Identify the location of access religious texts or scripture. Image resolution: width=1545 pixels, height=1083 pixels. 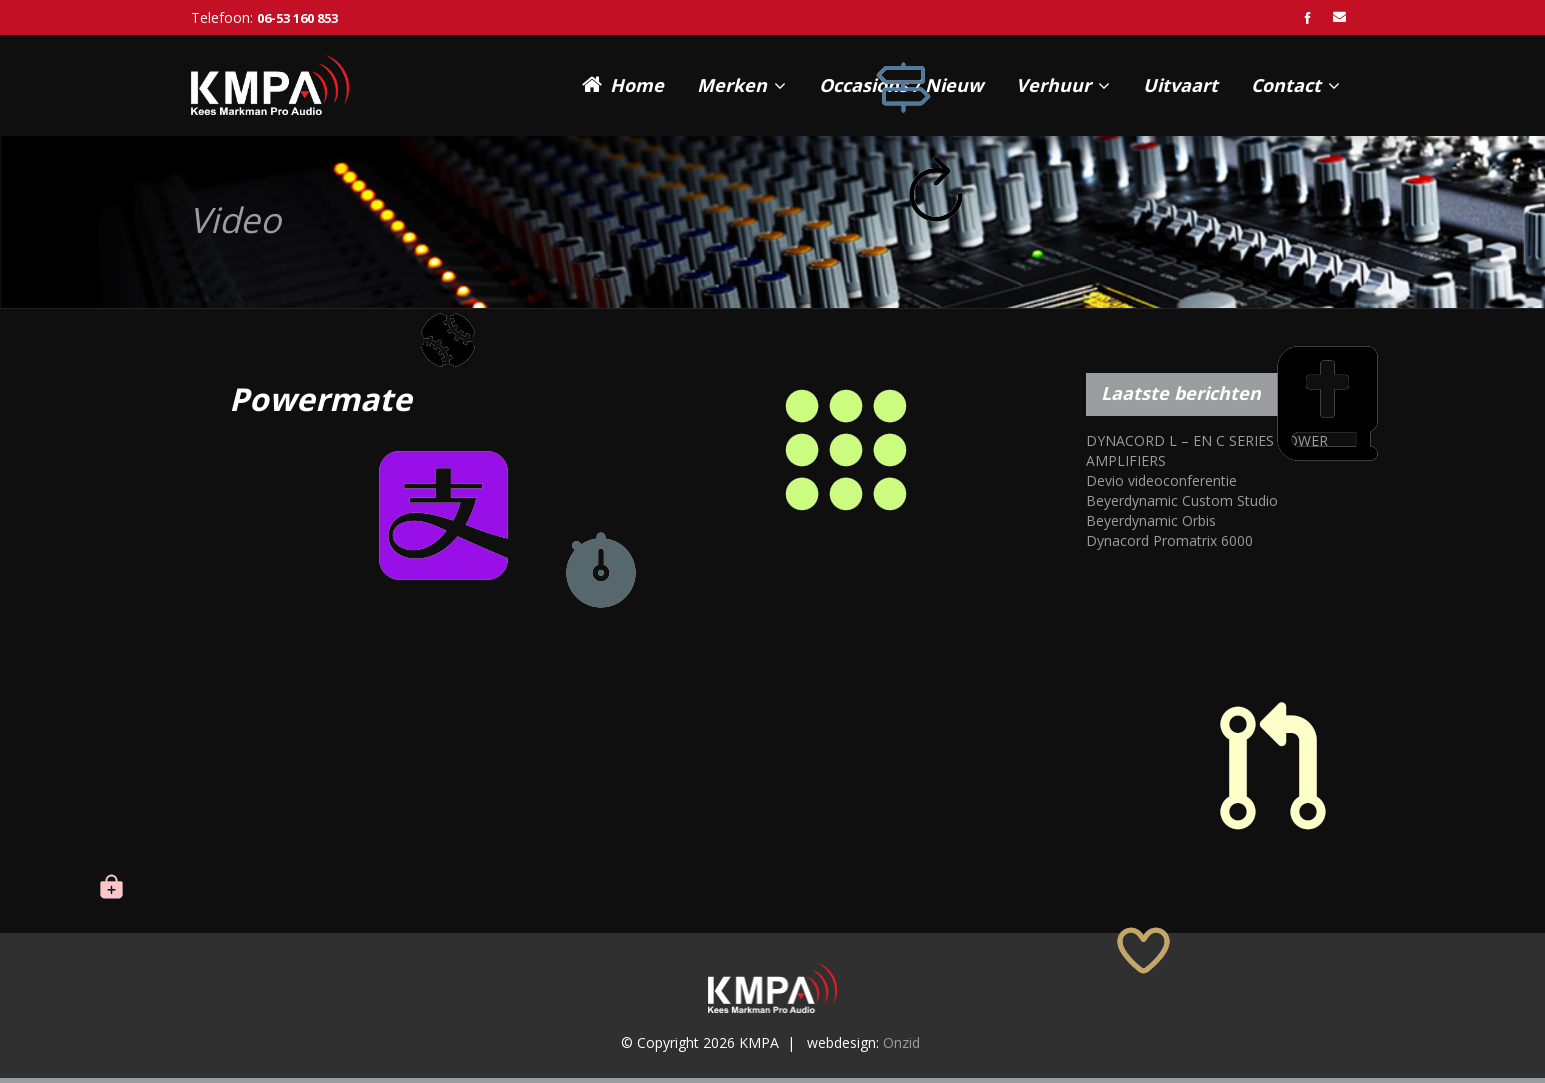
(1327, 403).